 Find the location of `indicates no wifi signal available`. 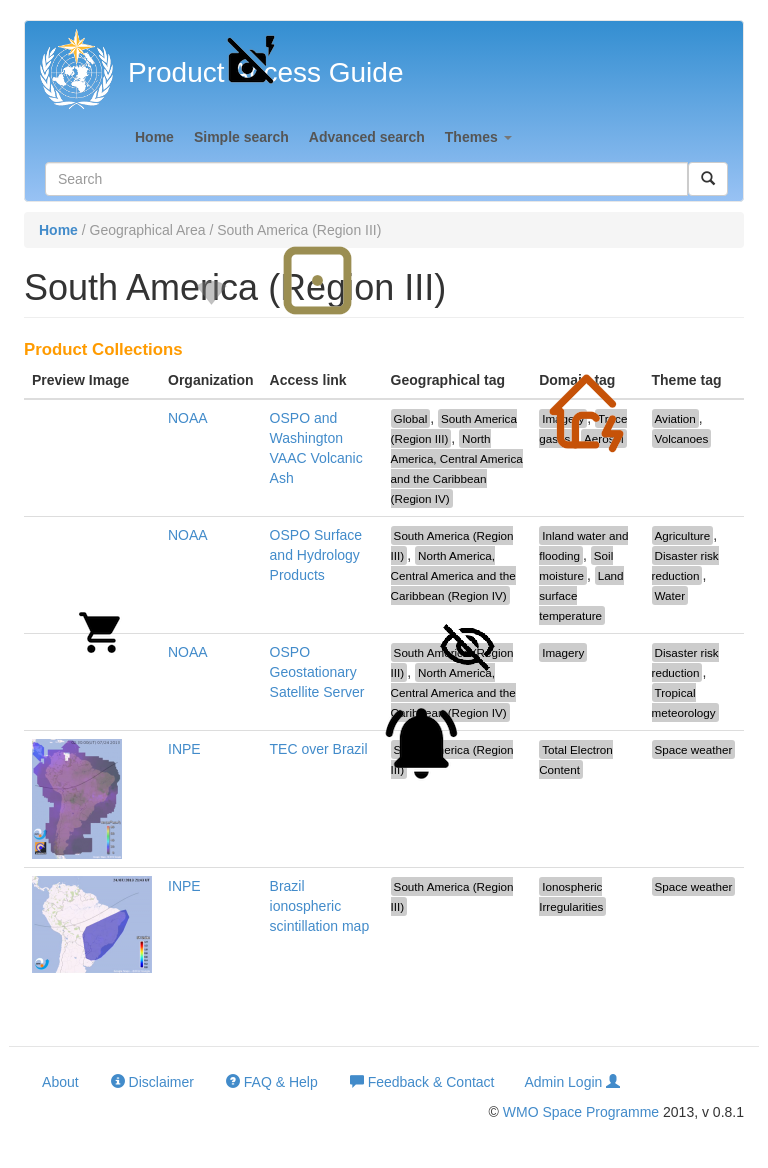

indicates no wifi signal available is located at coordinates (211, 292).